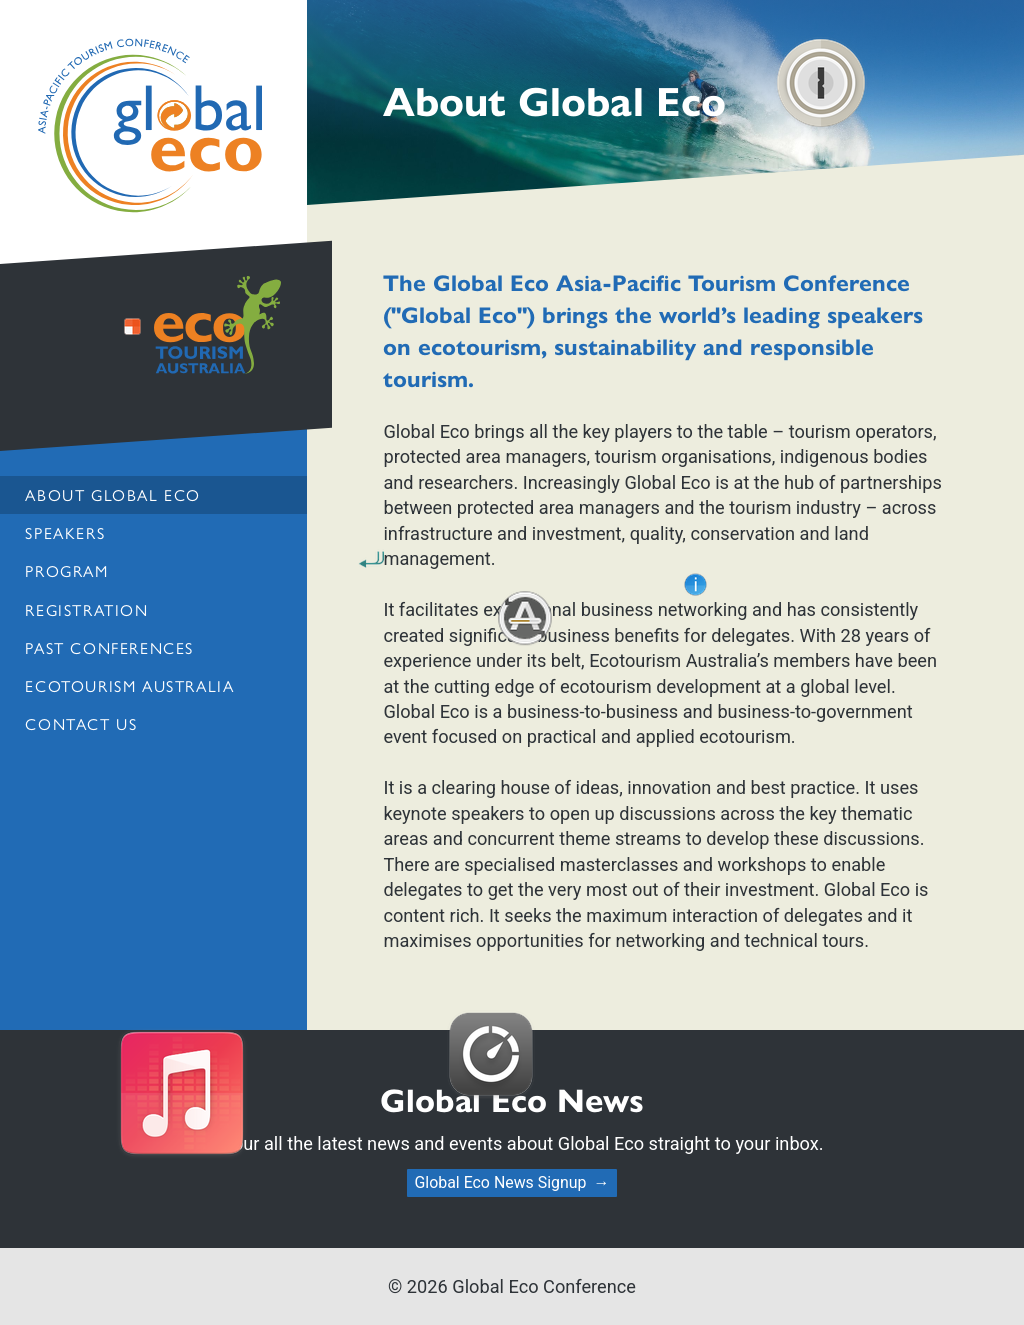  I want to click on open stacer system optimizer, so click(491, 1054).